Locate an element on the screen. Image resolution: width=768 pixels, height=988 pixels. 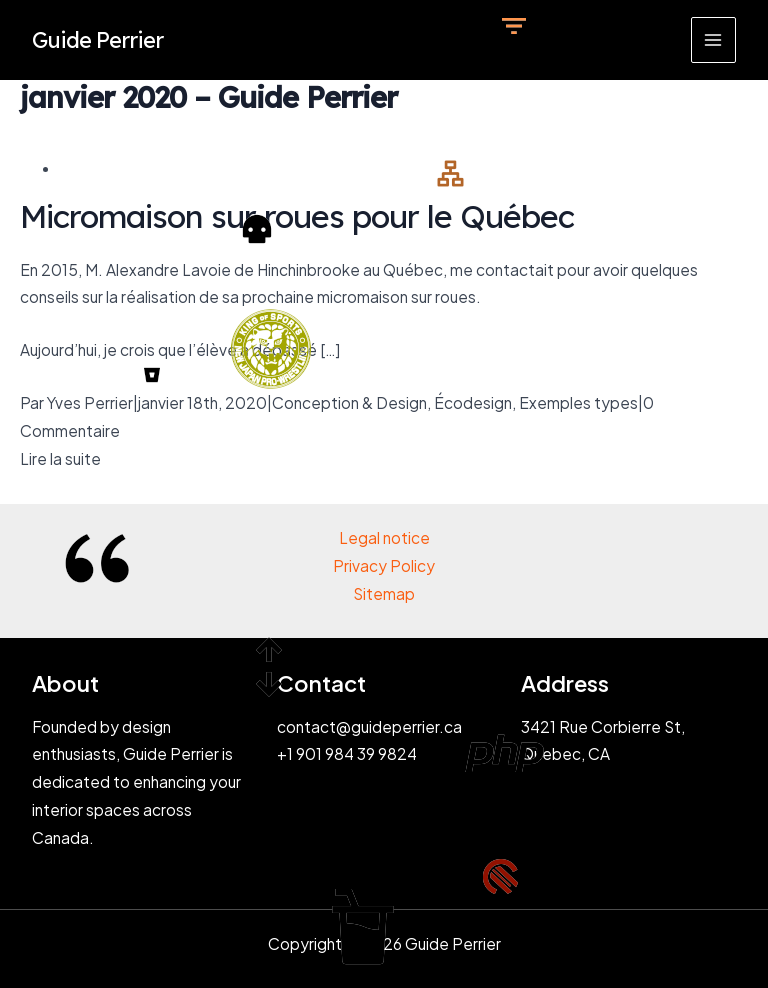
filter or sort list items is located at coordinates (514, 26).